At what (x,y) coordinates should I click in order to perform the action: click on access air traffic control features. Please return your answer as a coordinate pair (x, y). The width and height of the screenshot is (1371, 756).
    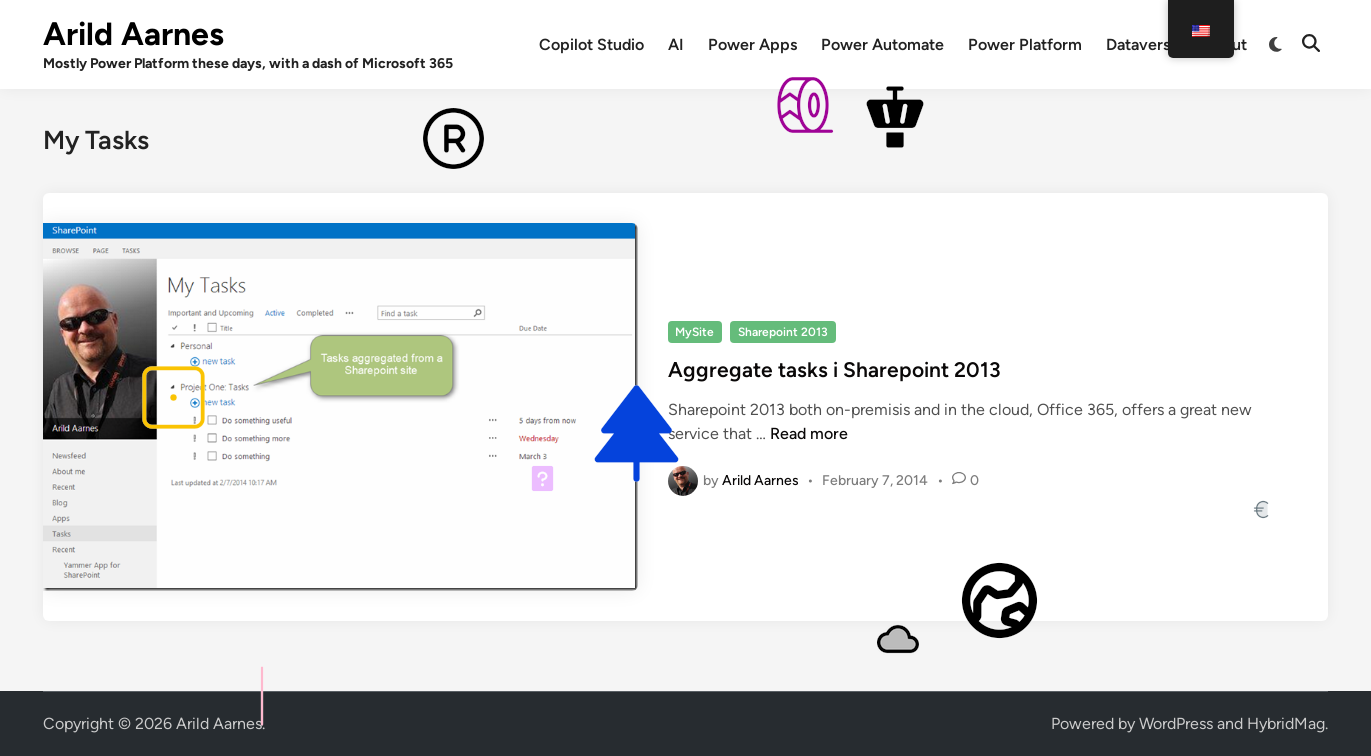
    Looking at the image, I should click on (895, 117).